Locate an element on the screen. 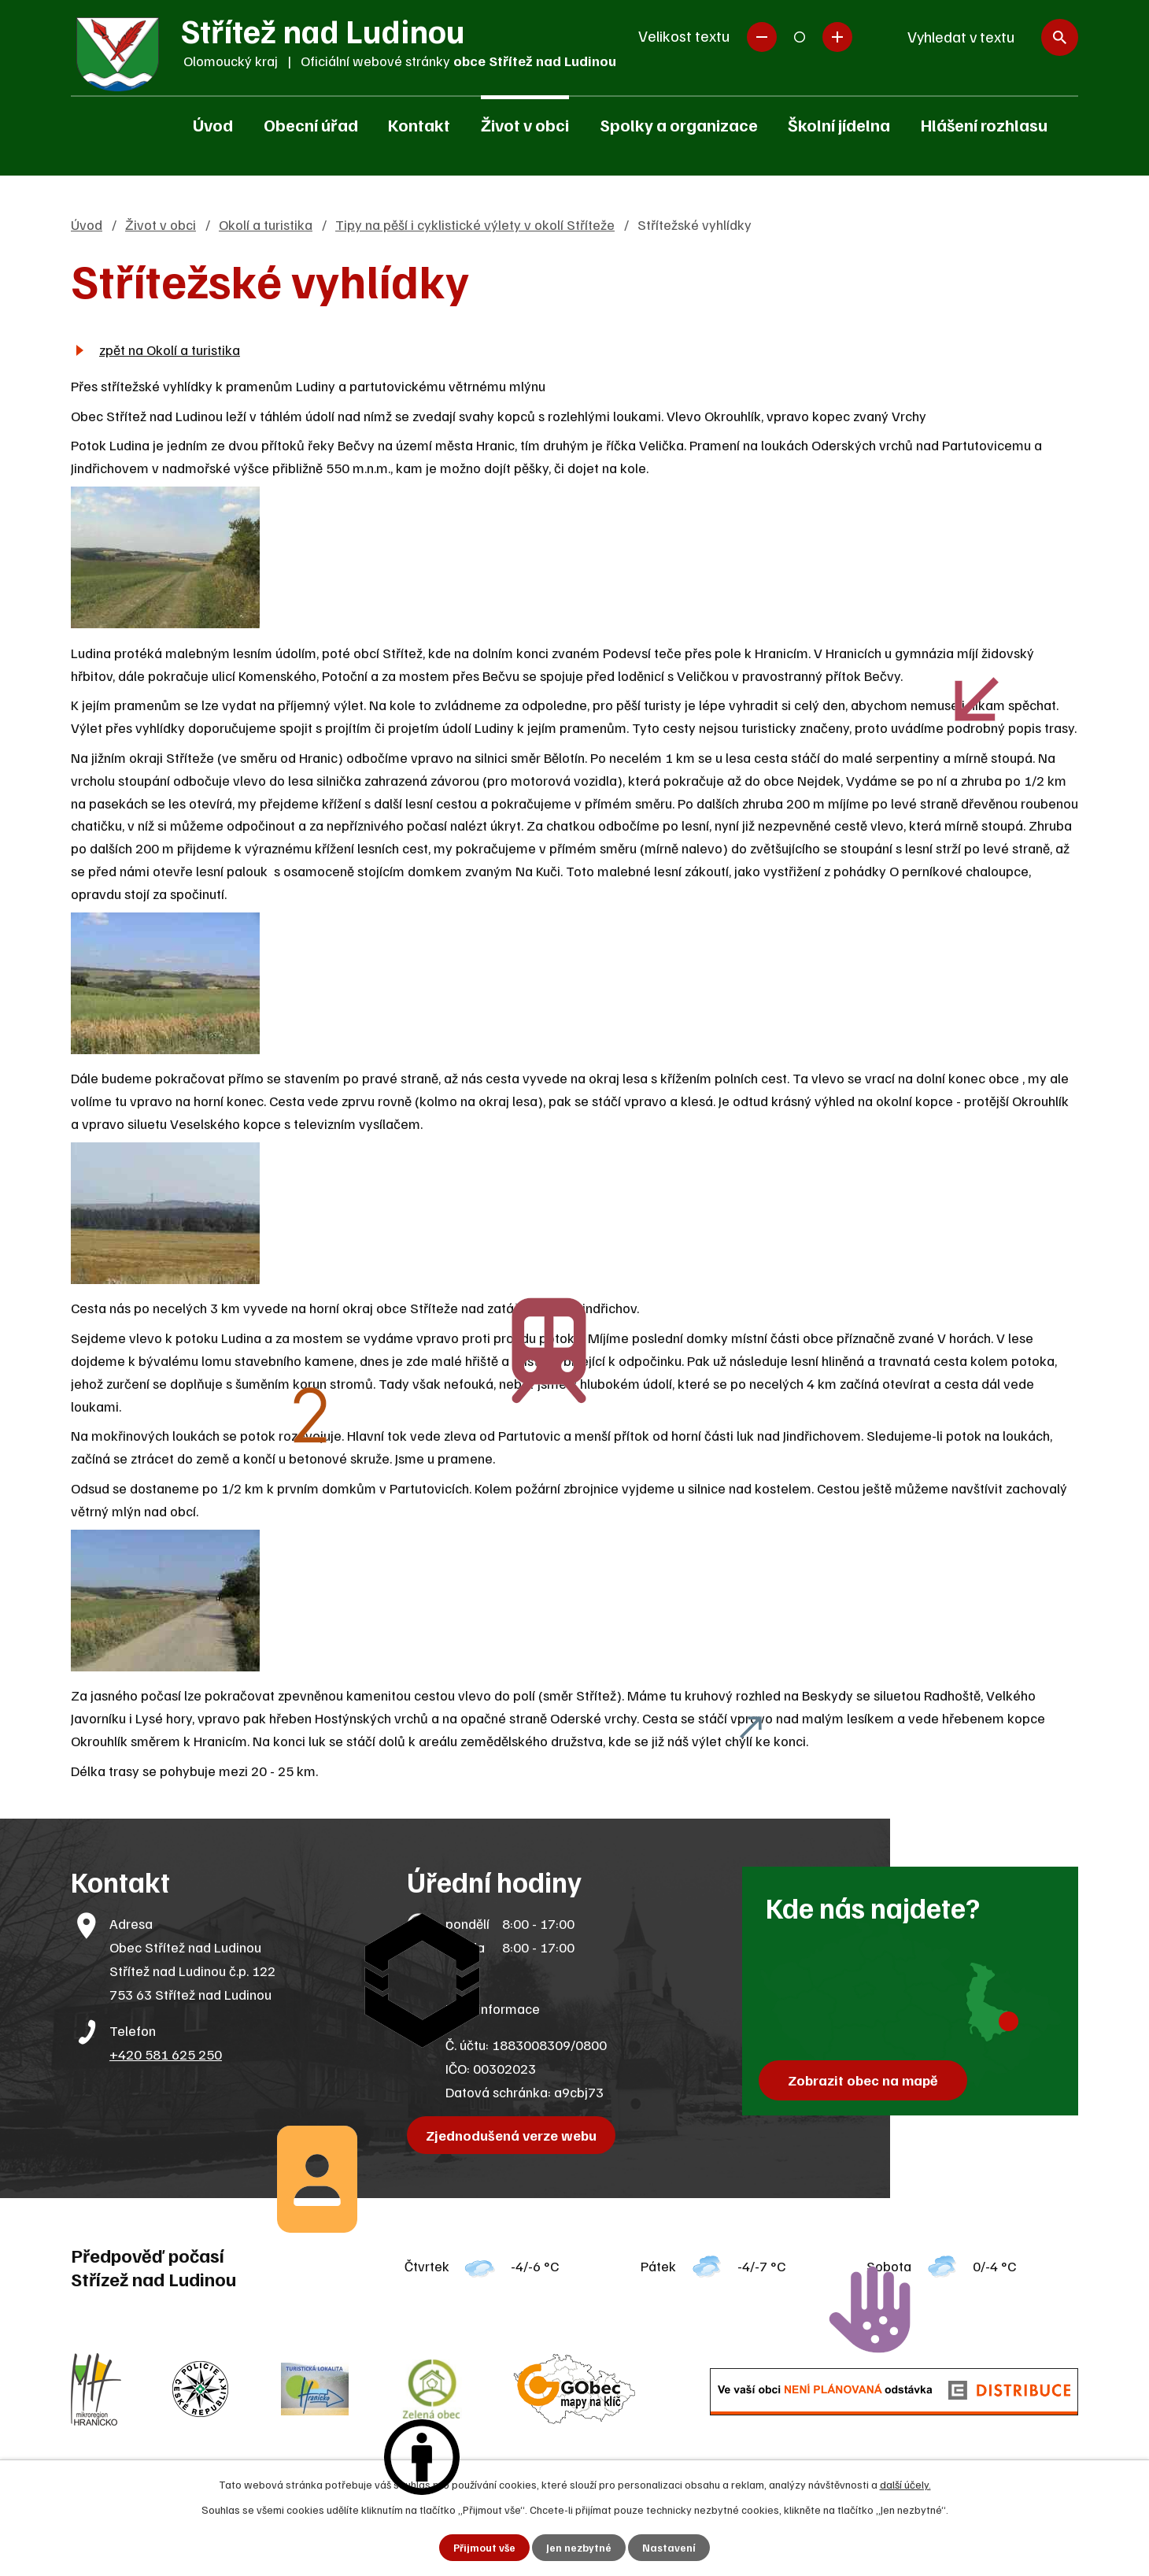 Image resolution: width=1149 pixels, height=2576 pixels. open link in new tab or external window is located at coordinates (751, 1727).